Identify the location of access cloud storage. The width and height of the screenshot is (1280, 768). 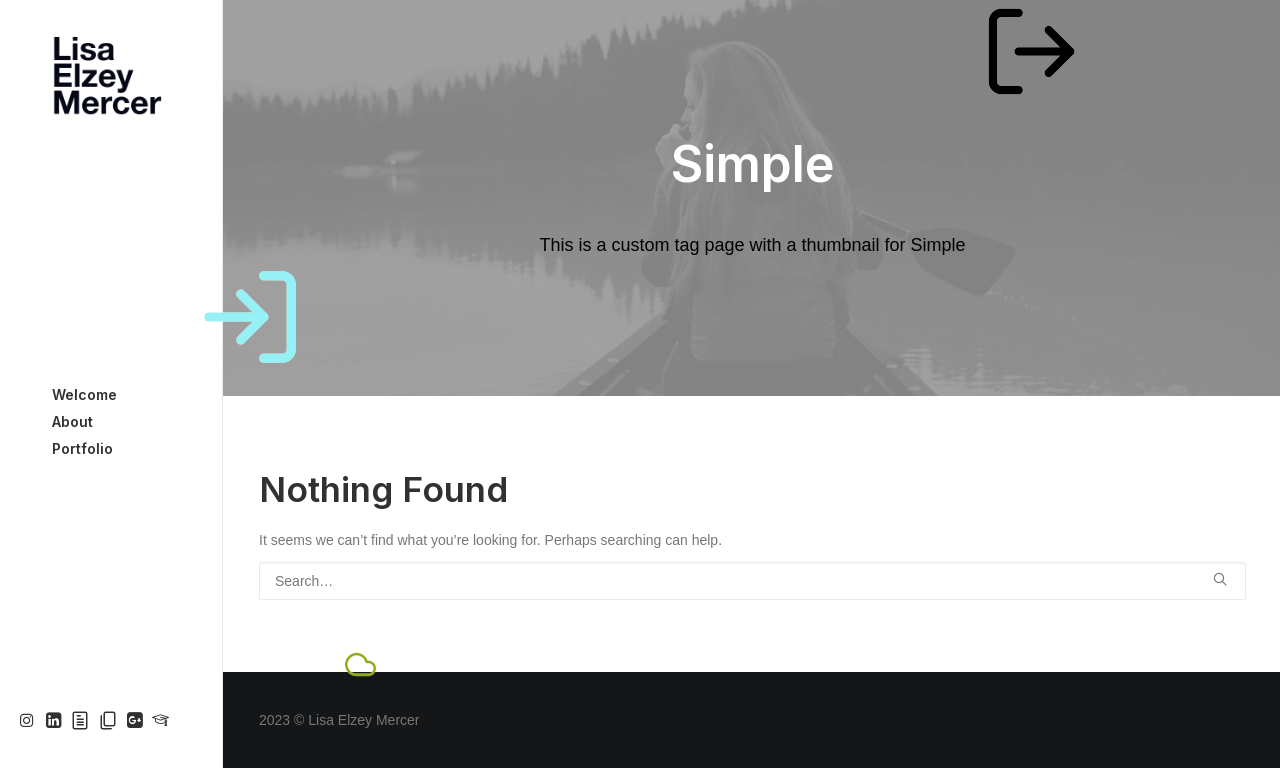
(360, 664).